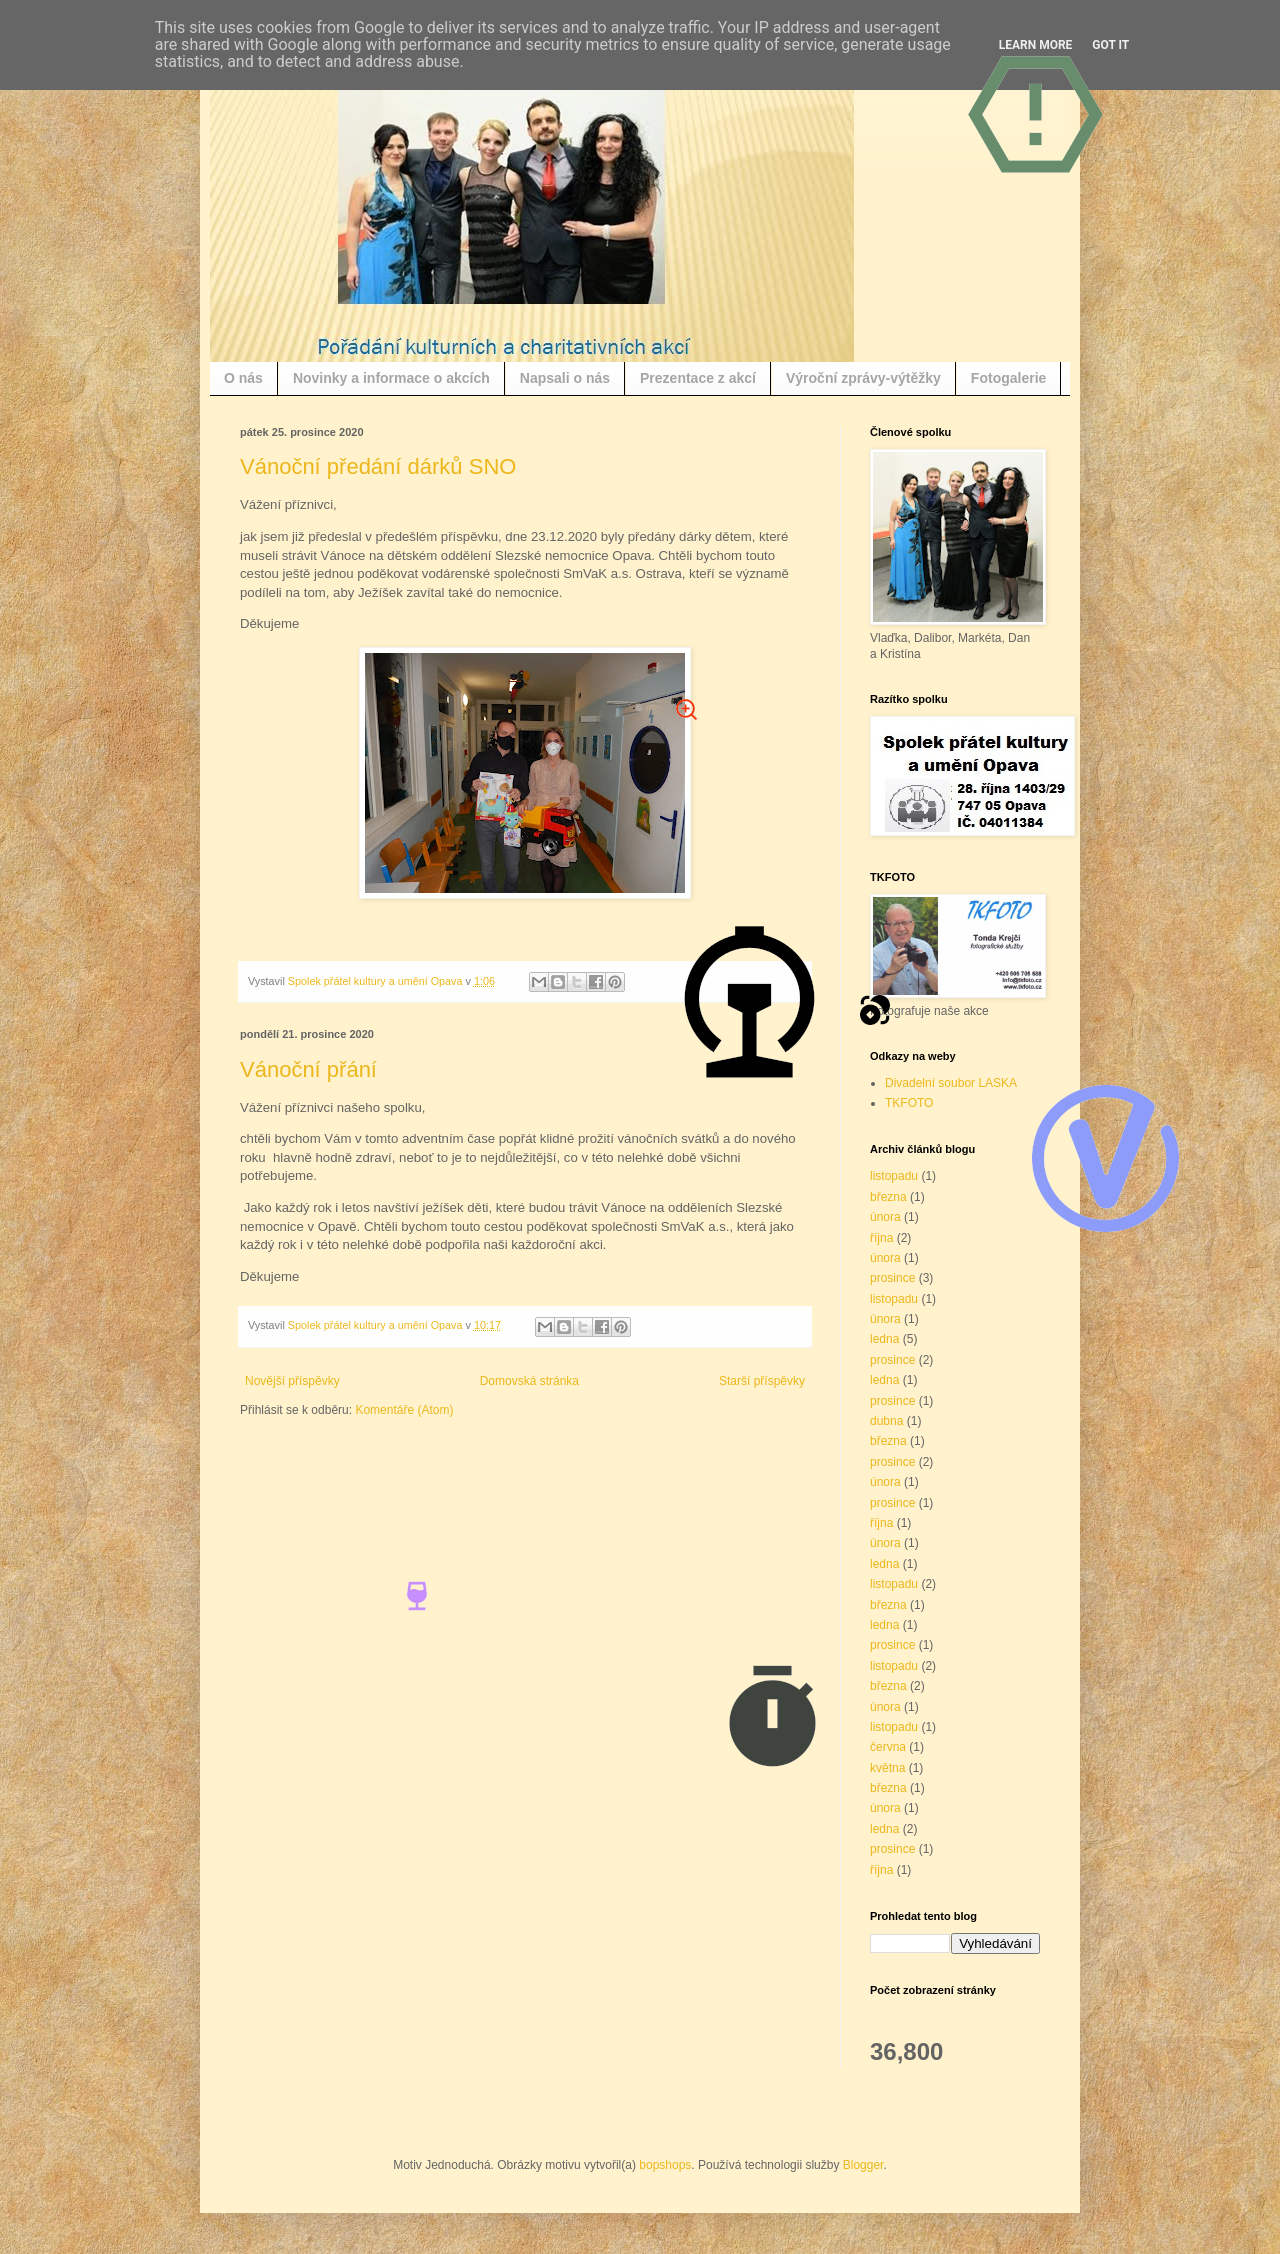  I want to click on swap or exchange cryptocurrency tokens, so click(875, 1010).